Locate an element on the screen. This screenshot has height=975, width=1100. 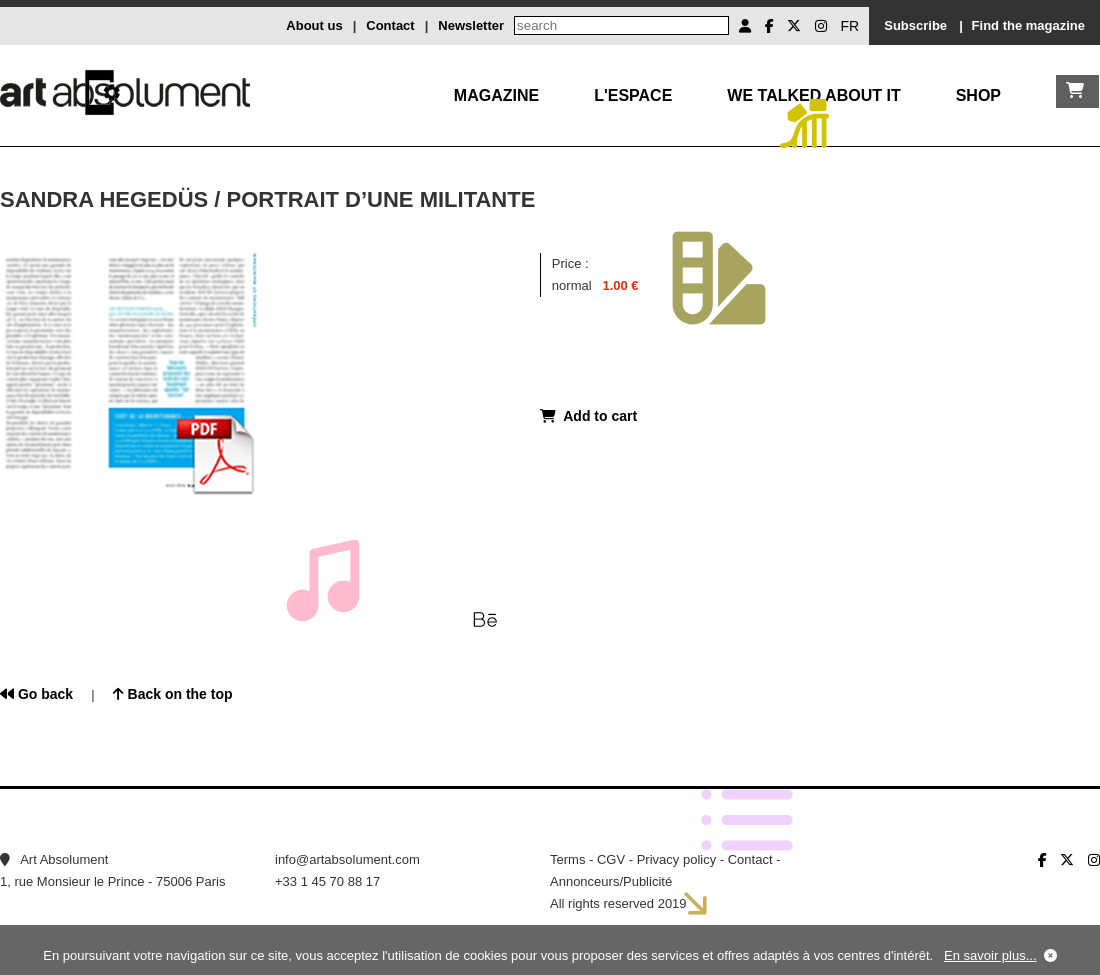
access theme park or amusement park information is located at coordinates (804, 123).